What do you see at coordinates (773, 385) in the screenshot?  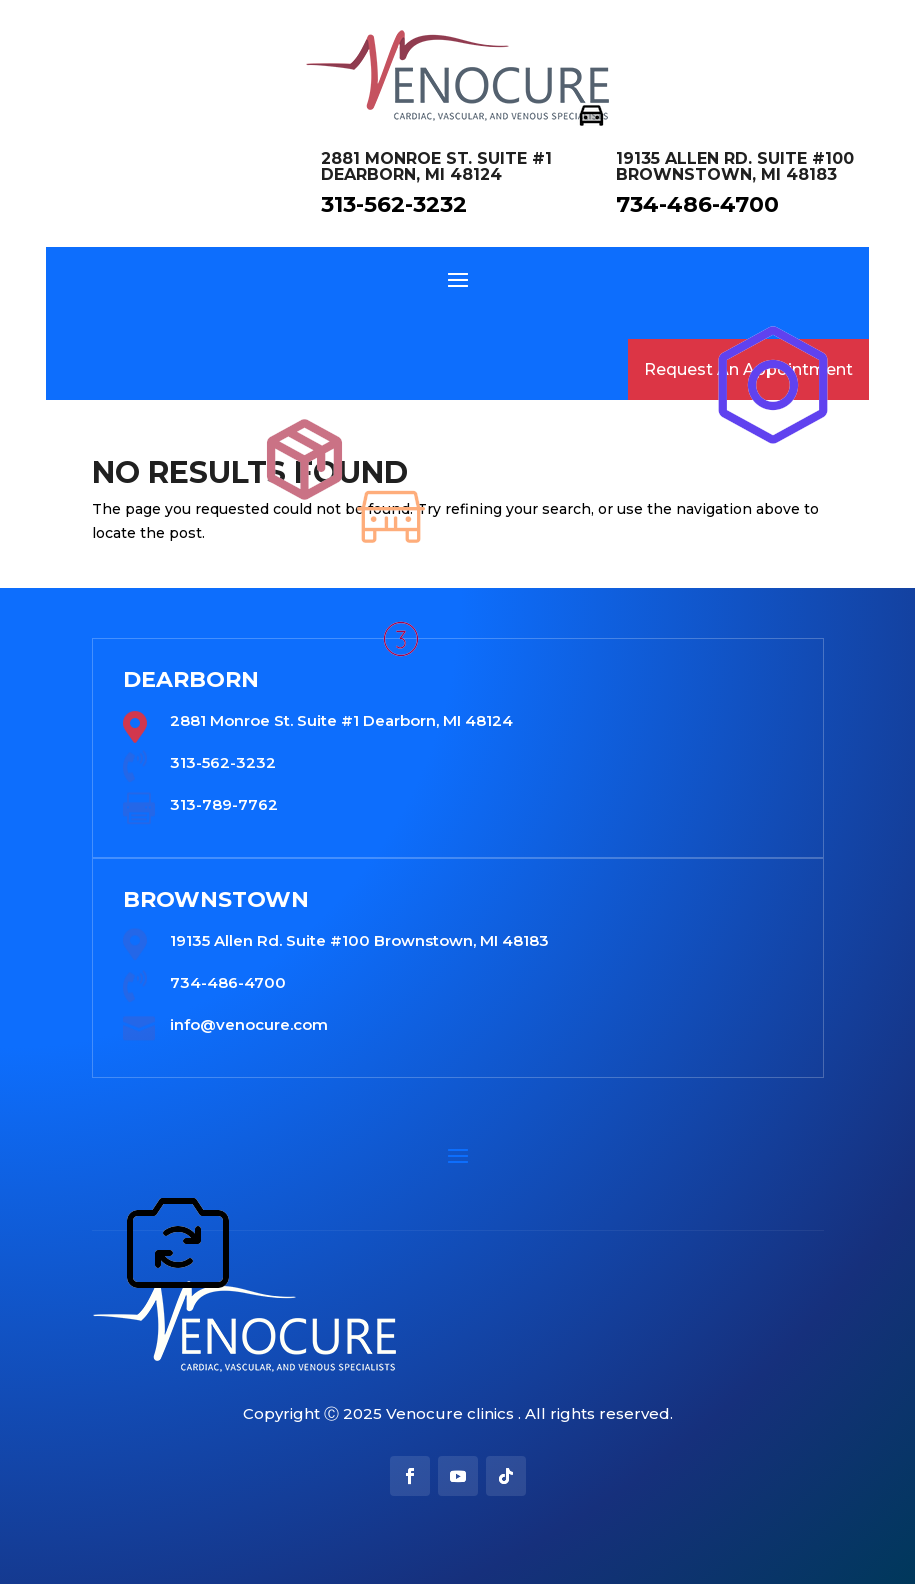 I see `access hardware or mechanical settings` at bounding box center [773, 385].